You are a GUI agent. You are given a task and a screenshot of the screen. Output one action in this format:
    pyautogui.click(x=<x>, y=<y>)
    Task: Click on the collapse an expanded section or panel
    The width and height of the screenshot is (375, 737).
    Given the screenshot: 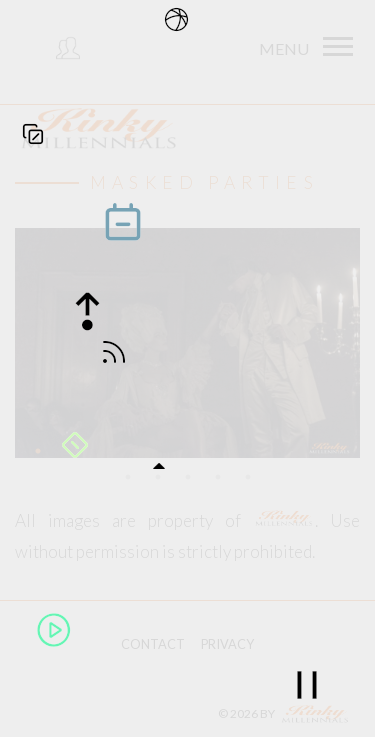 What is the action you would take?
    pyautogui.click(x=159, y=466)
    